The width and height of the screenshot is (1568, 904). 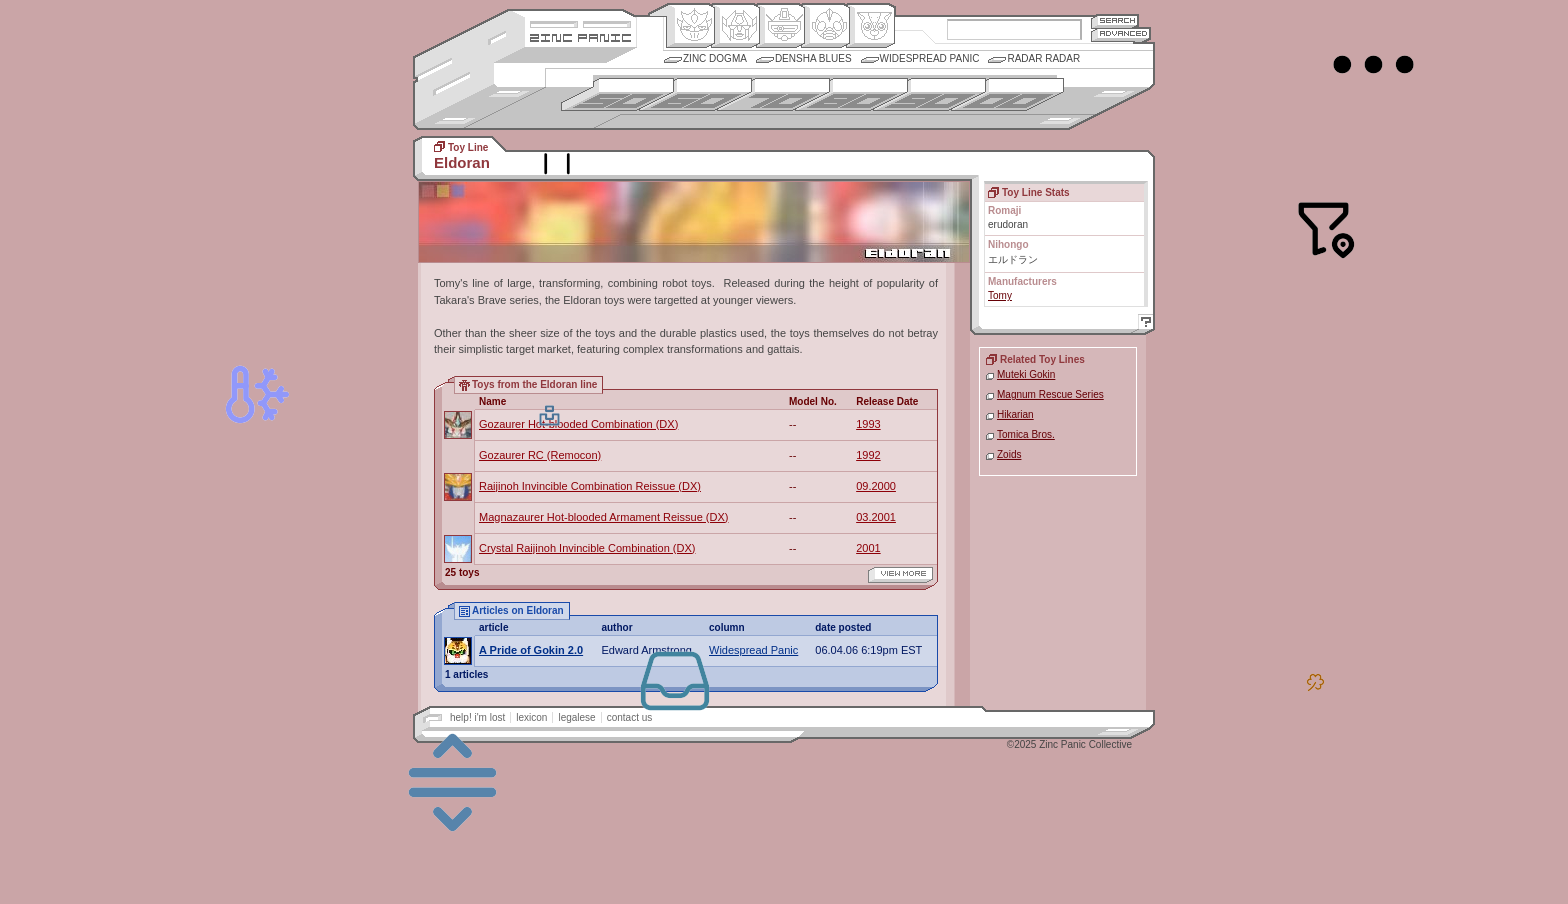 What do you see at coordinates (675, 681) in the screenshot?
I see `view your inbox messages` at bounding box center [675, 681].